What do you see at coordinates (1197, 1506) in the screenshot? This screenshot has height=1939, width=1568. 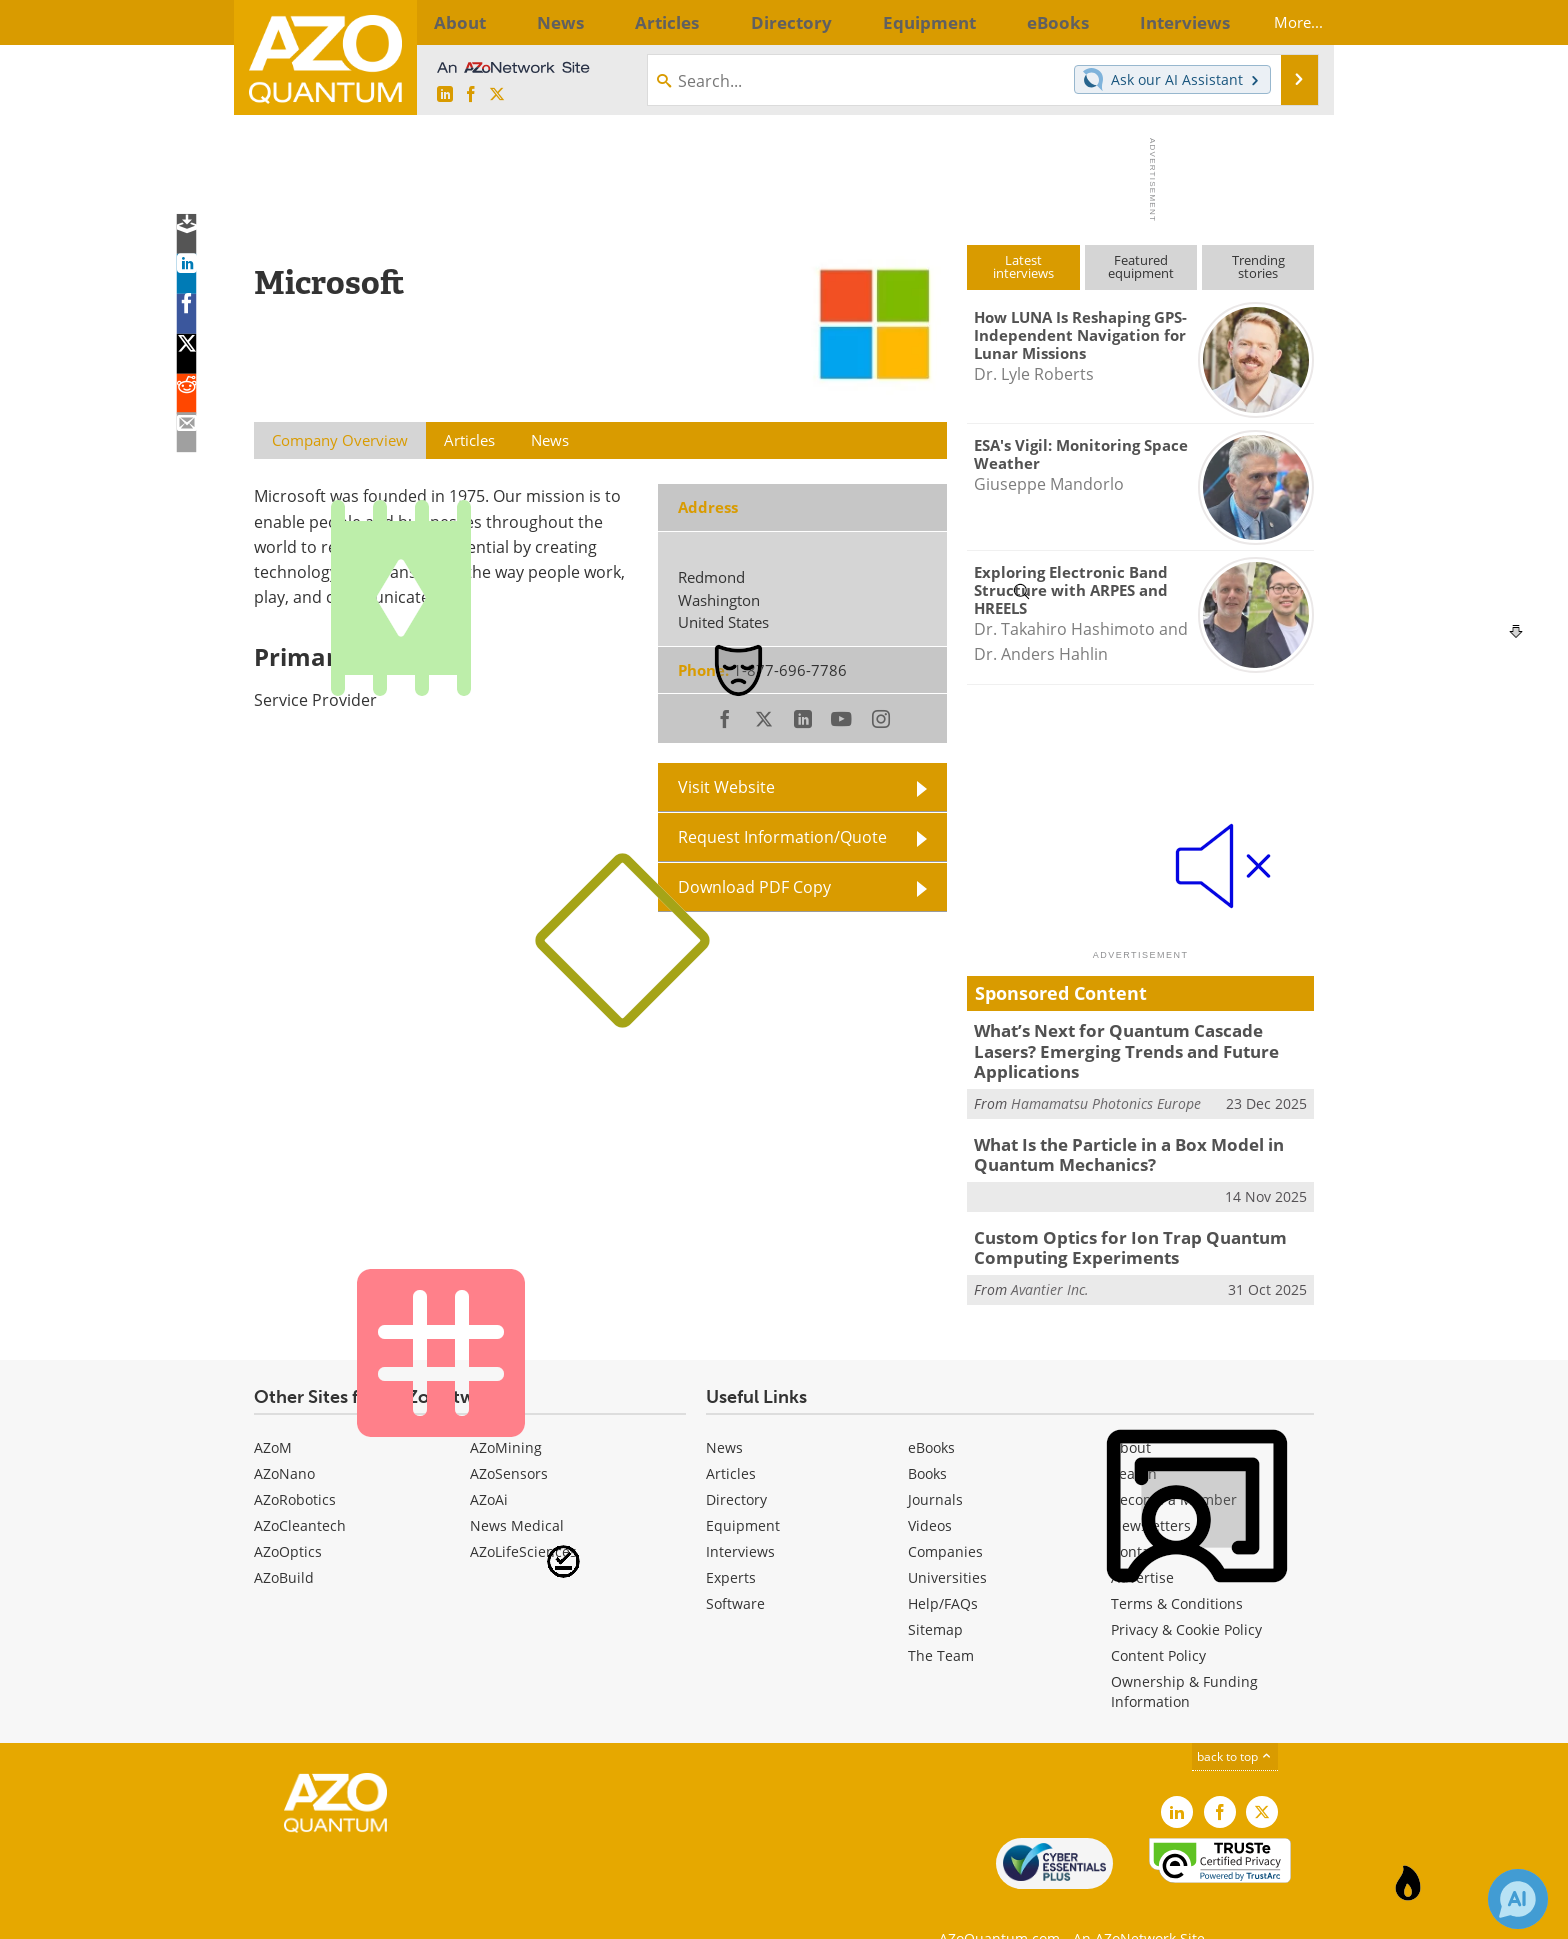 I see `access teaching or presentation mode` at bounding box center [1197, 1506].